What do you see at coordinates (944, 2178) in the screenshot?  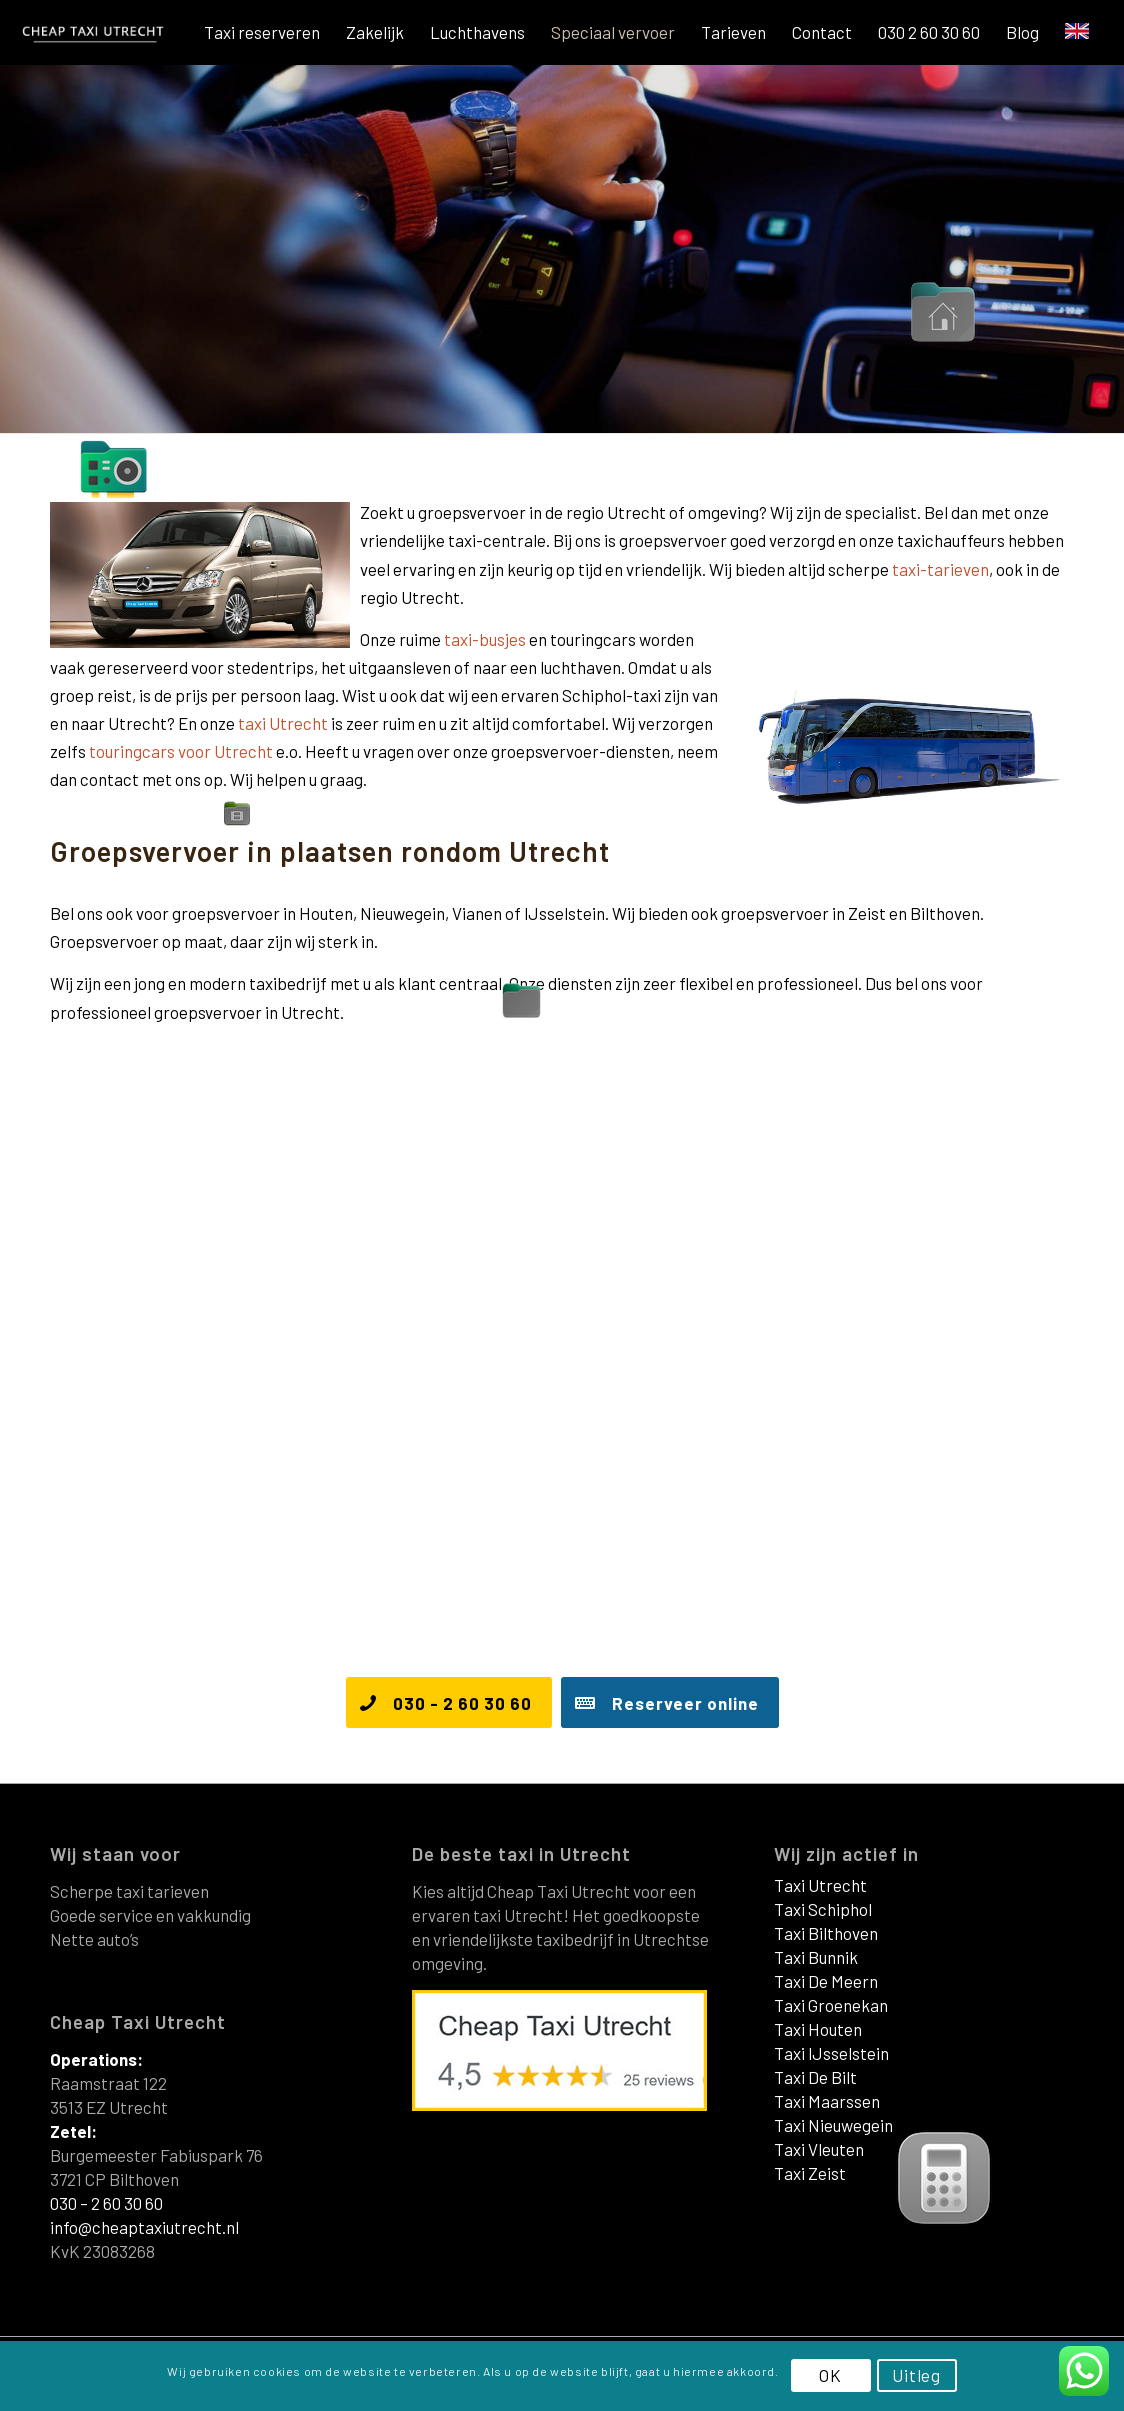 I see `open the calculator app` at bounding box center [944, 2178].